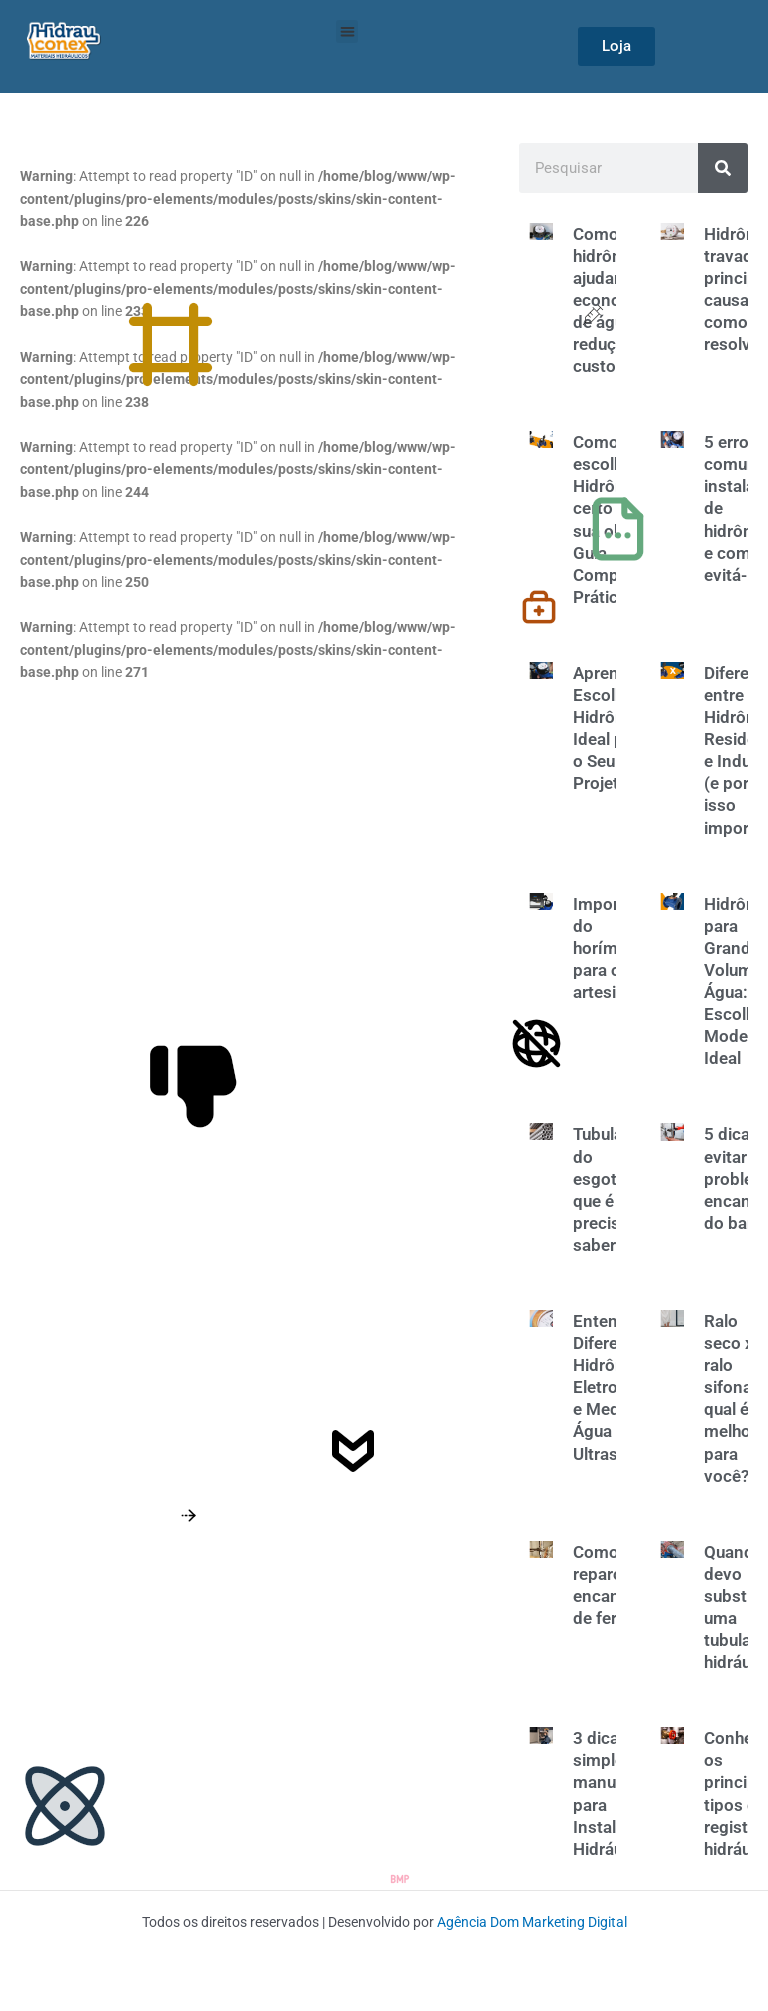 This screenshot has width=768, height=2011. What do you see at coordinates (539, 607) in the screenshot?
I see `access health or medical resources` at bounding box center [539, 607].